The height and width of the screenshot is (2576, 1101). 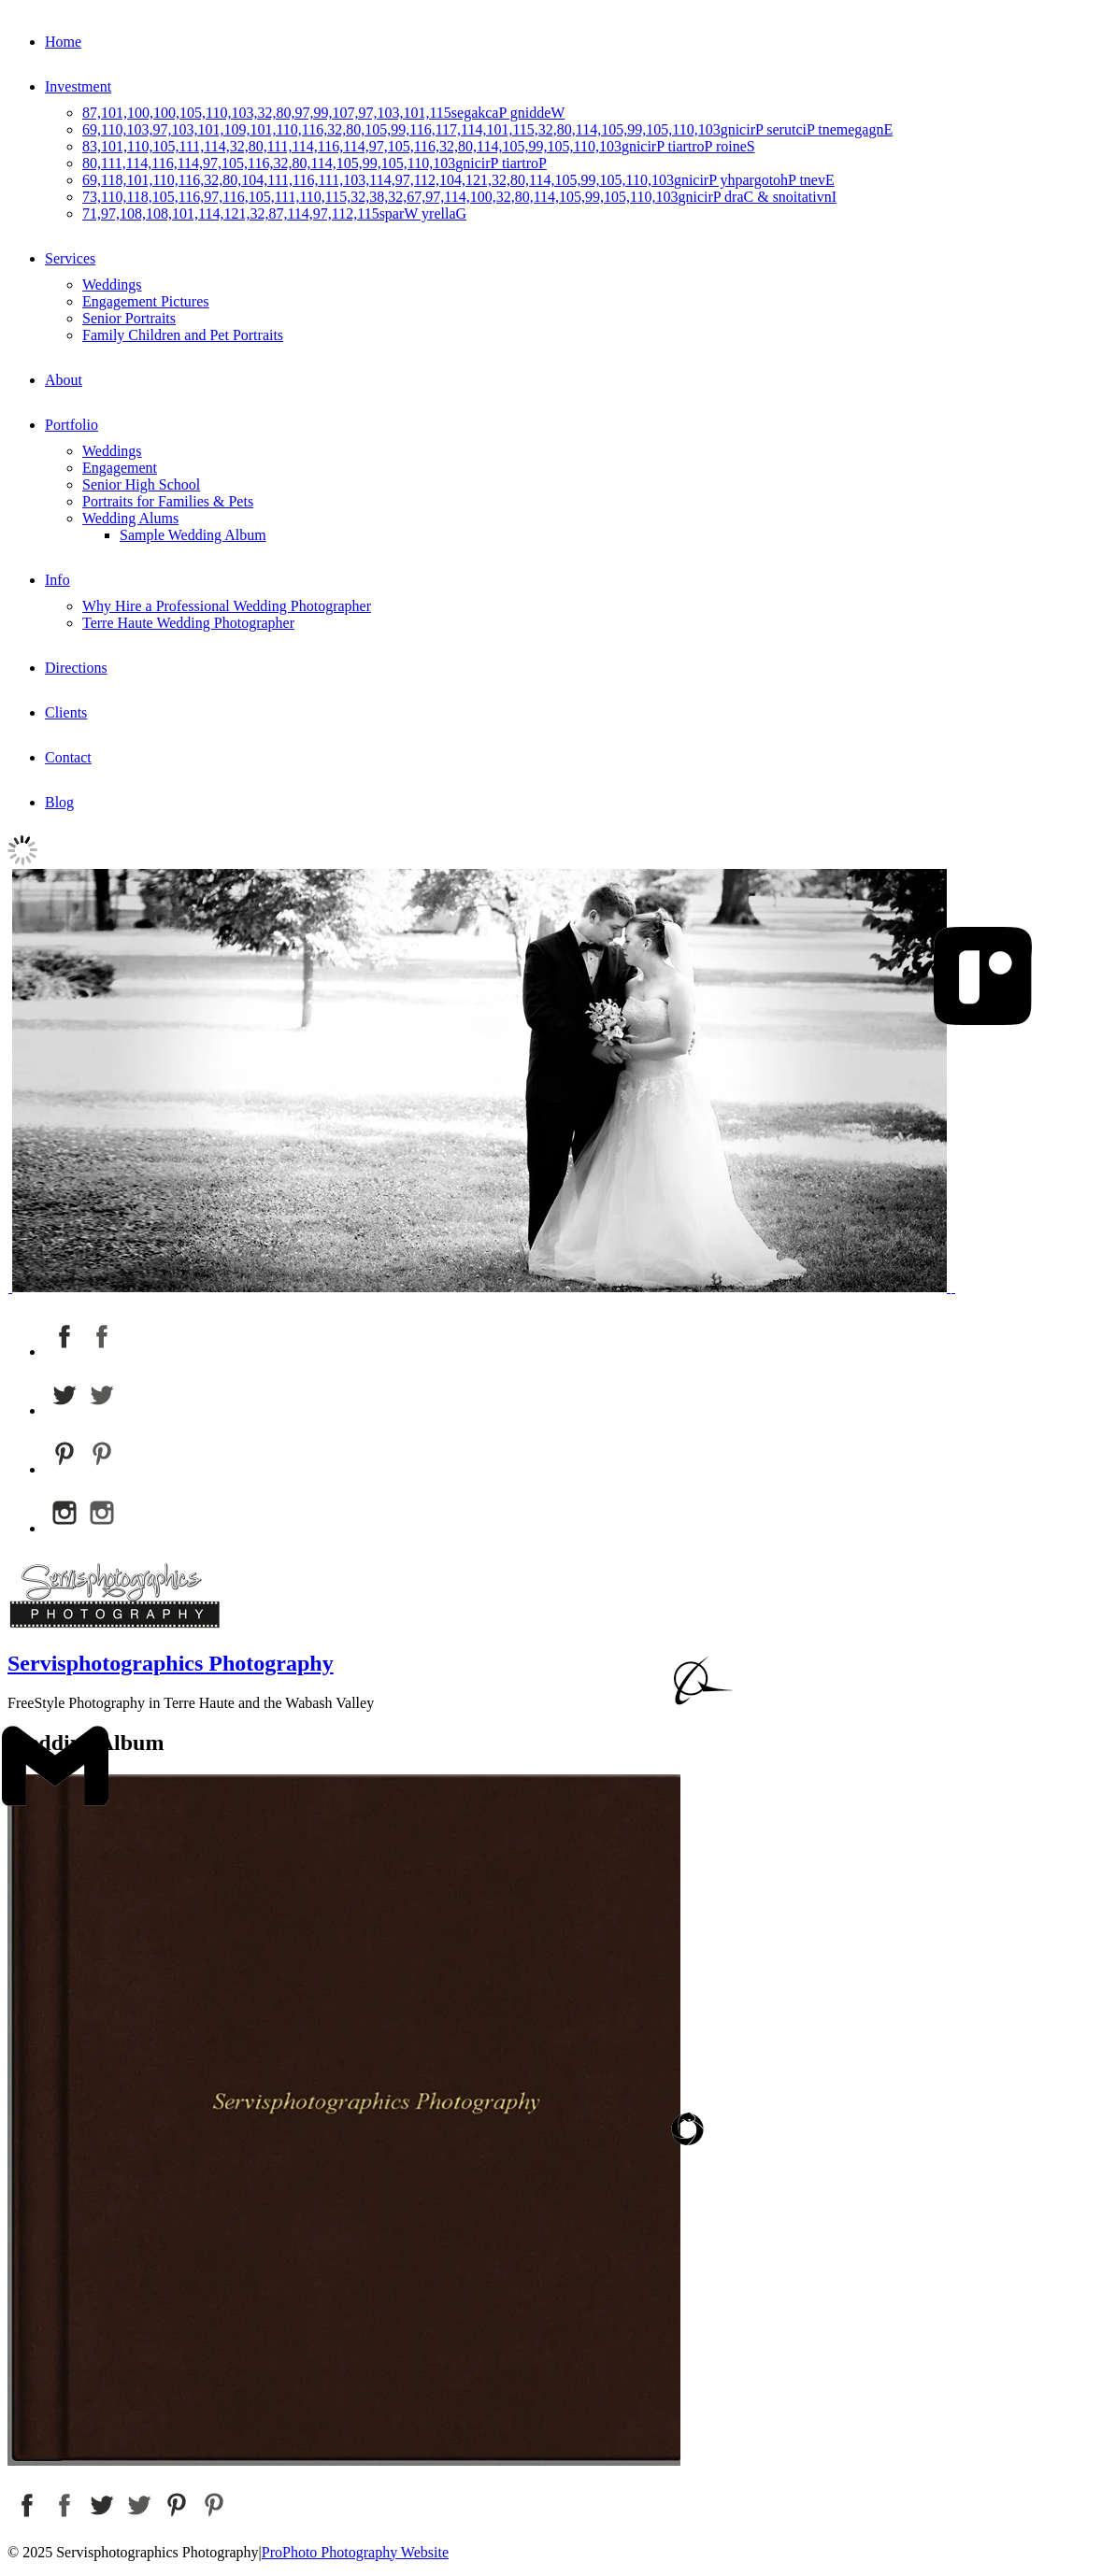 I want to click on boeing company logo, so click(x=703, y=1680).